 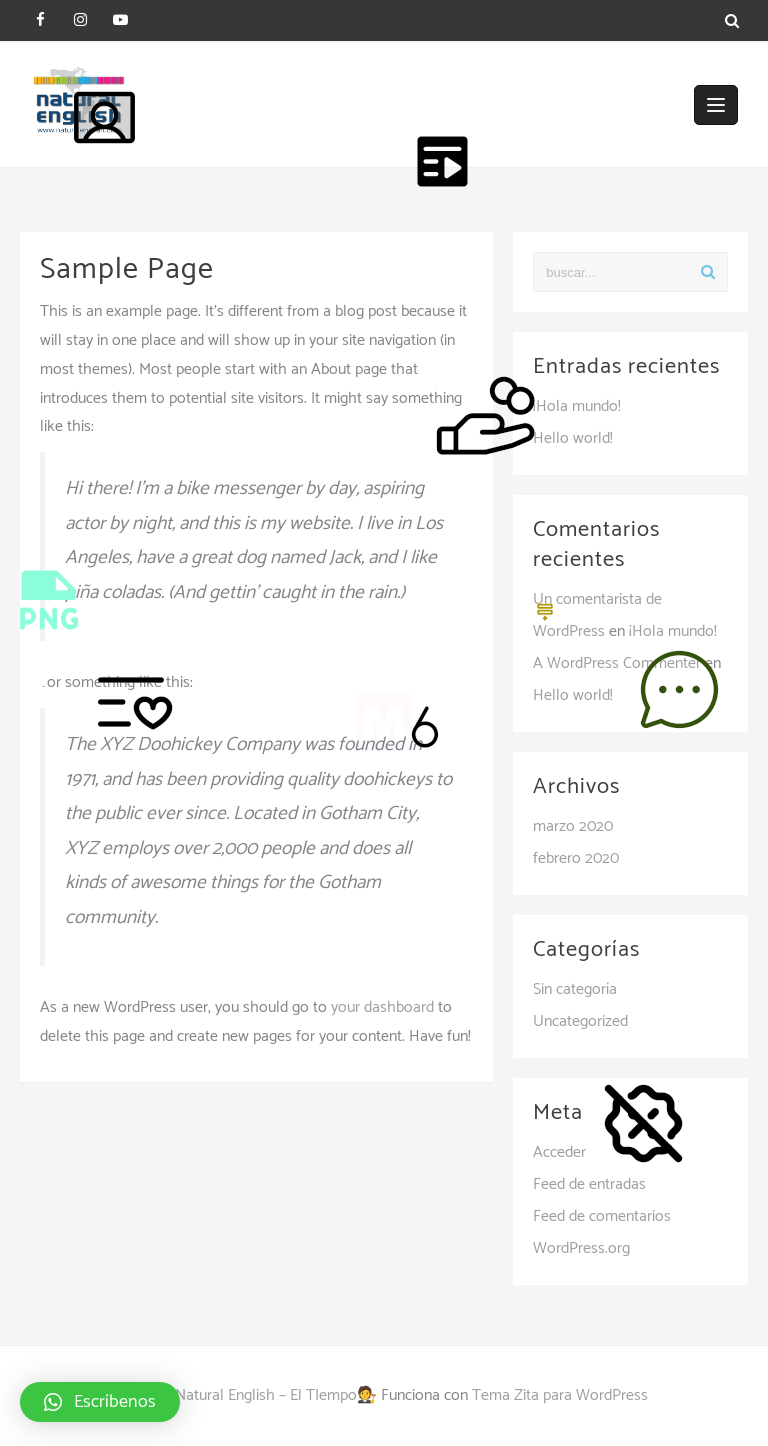 What do you see at coordinates (104, 117) in the screenshot?
I see `view user profile card` at bounding box center [104, 117].